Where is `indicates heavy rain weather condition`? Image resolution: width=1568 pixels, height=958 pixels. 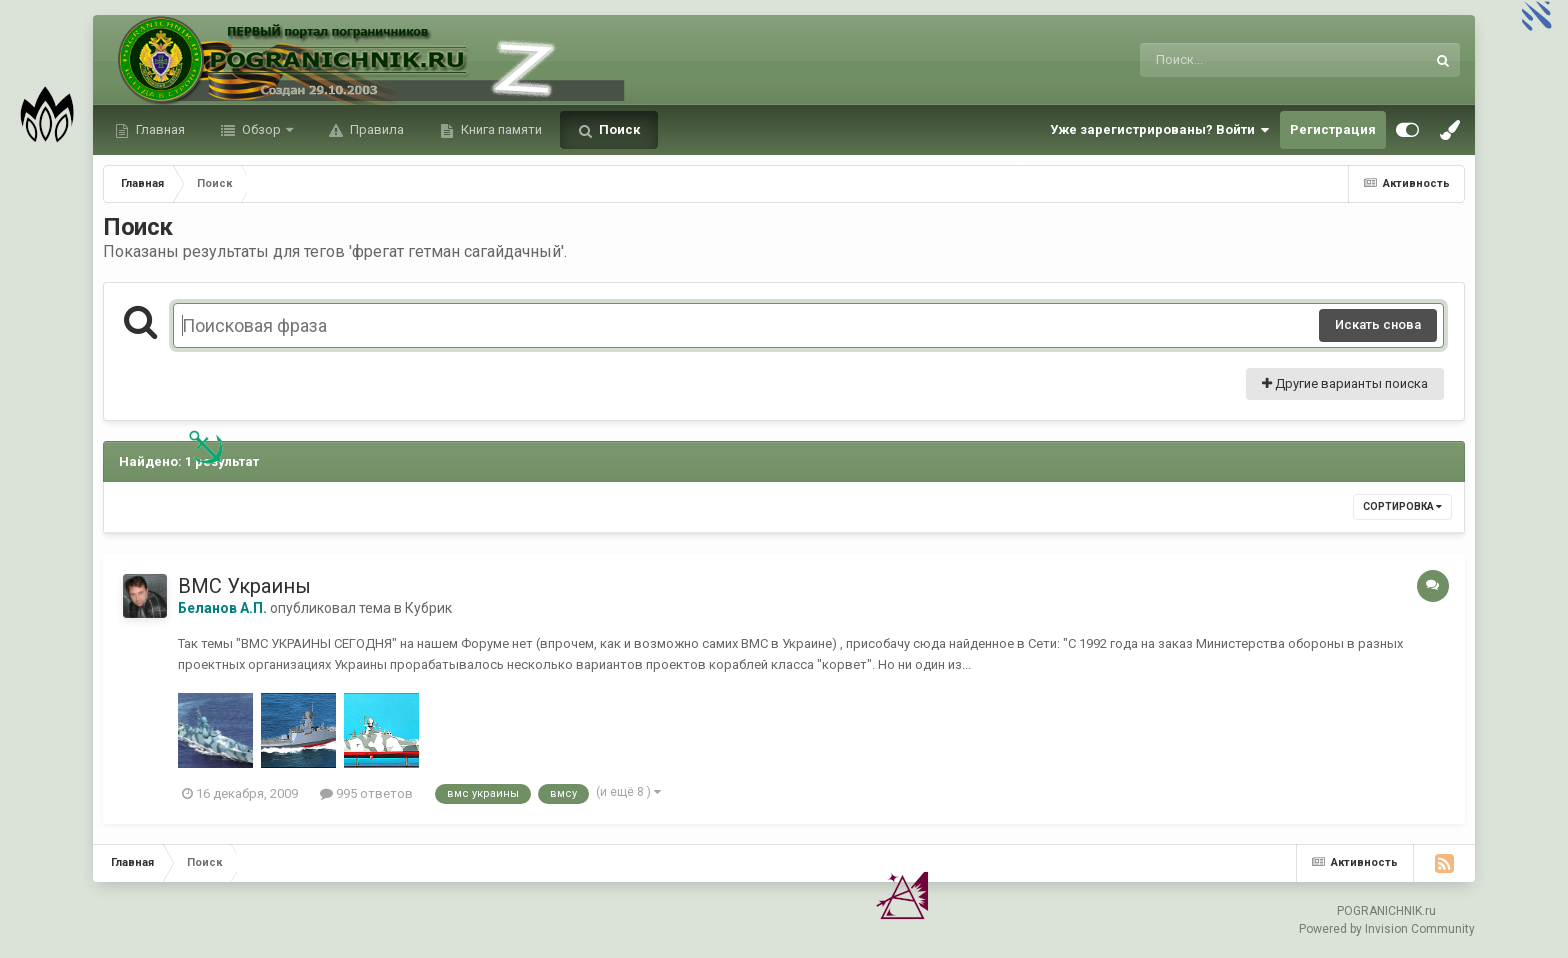 indicates heavy rain weather condition is located at coordinates (1537, 16).